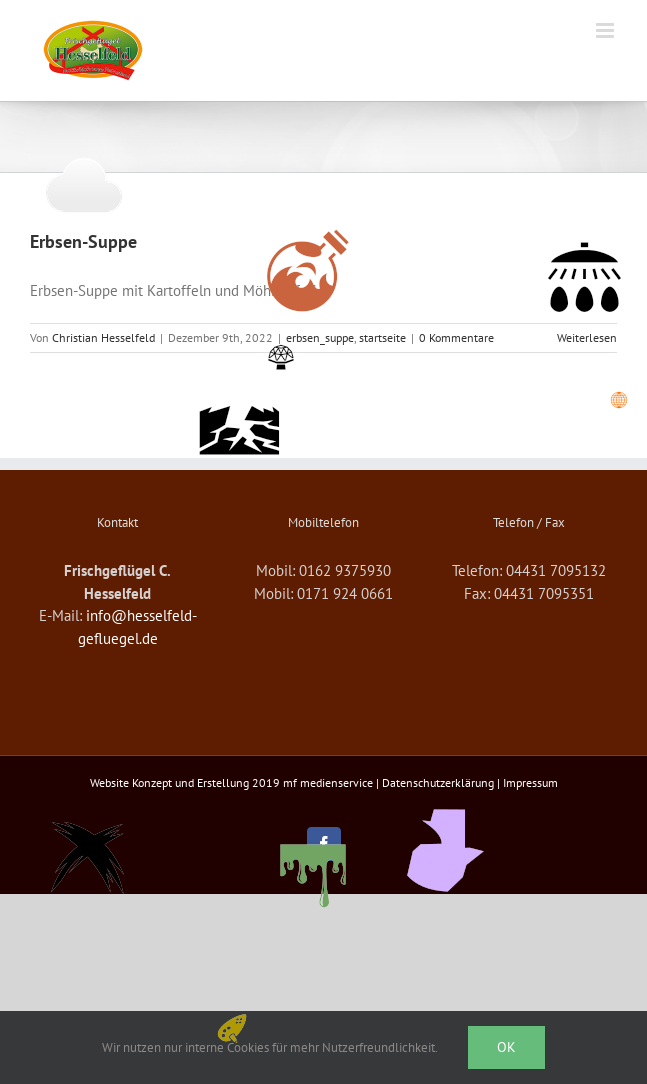 The width and height of the screenshot is (647, 1084). I want to click on dismiss or close a dialog, so click(87, 858).